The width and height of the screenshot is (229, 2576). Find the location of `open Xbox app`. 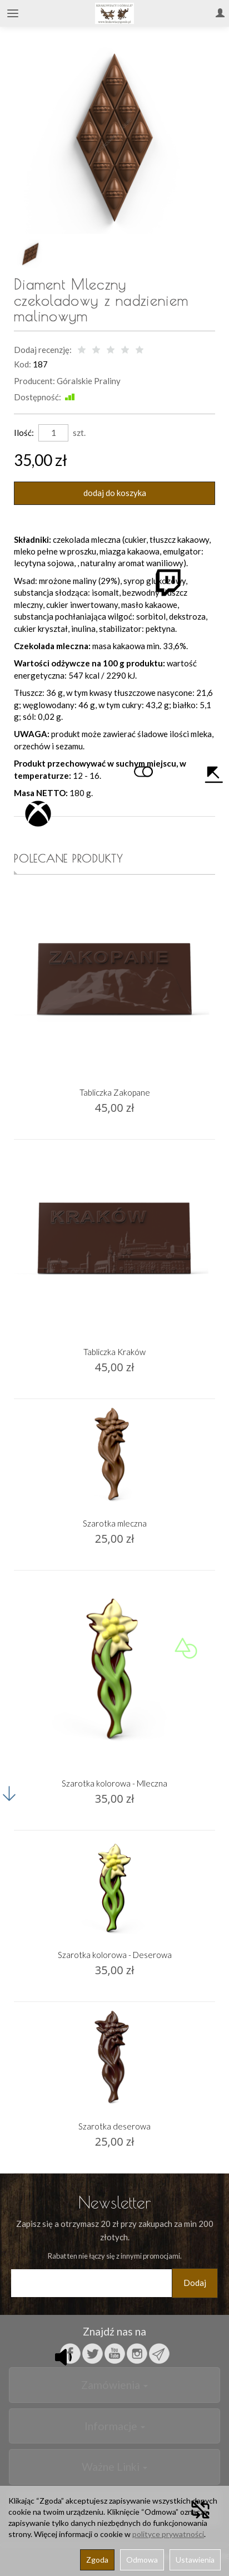

open Xbox app is located at coordinates (38, 813).